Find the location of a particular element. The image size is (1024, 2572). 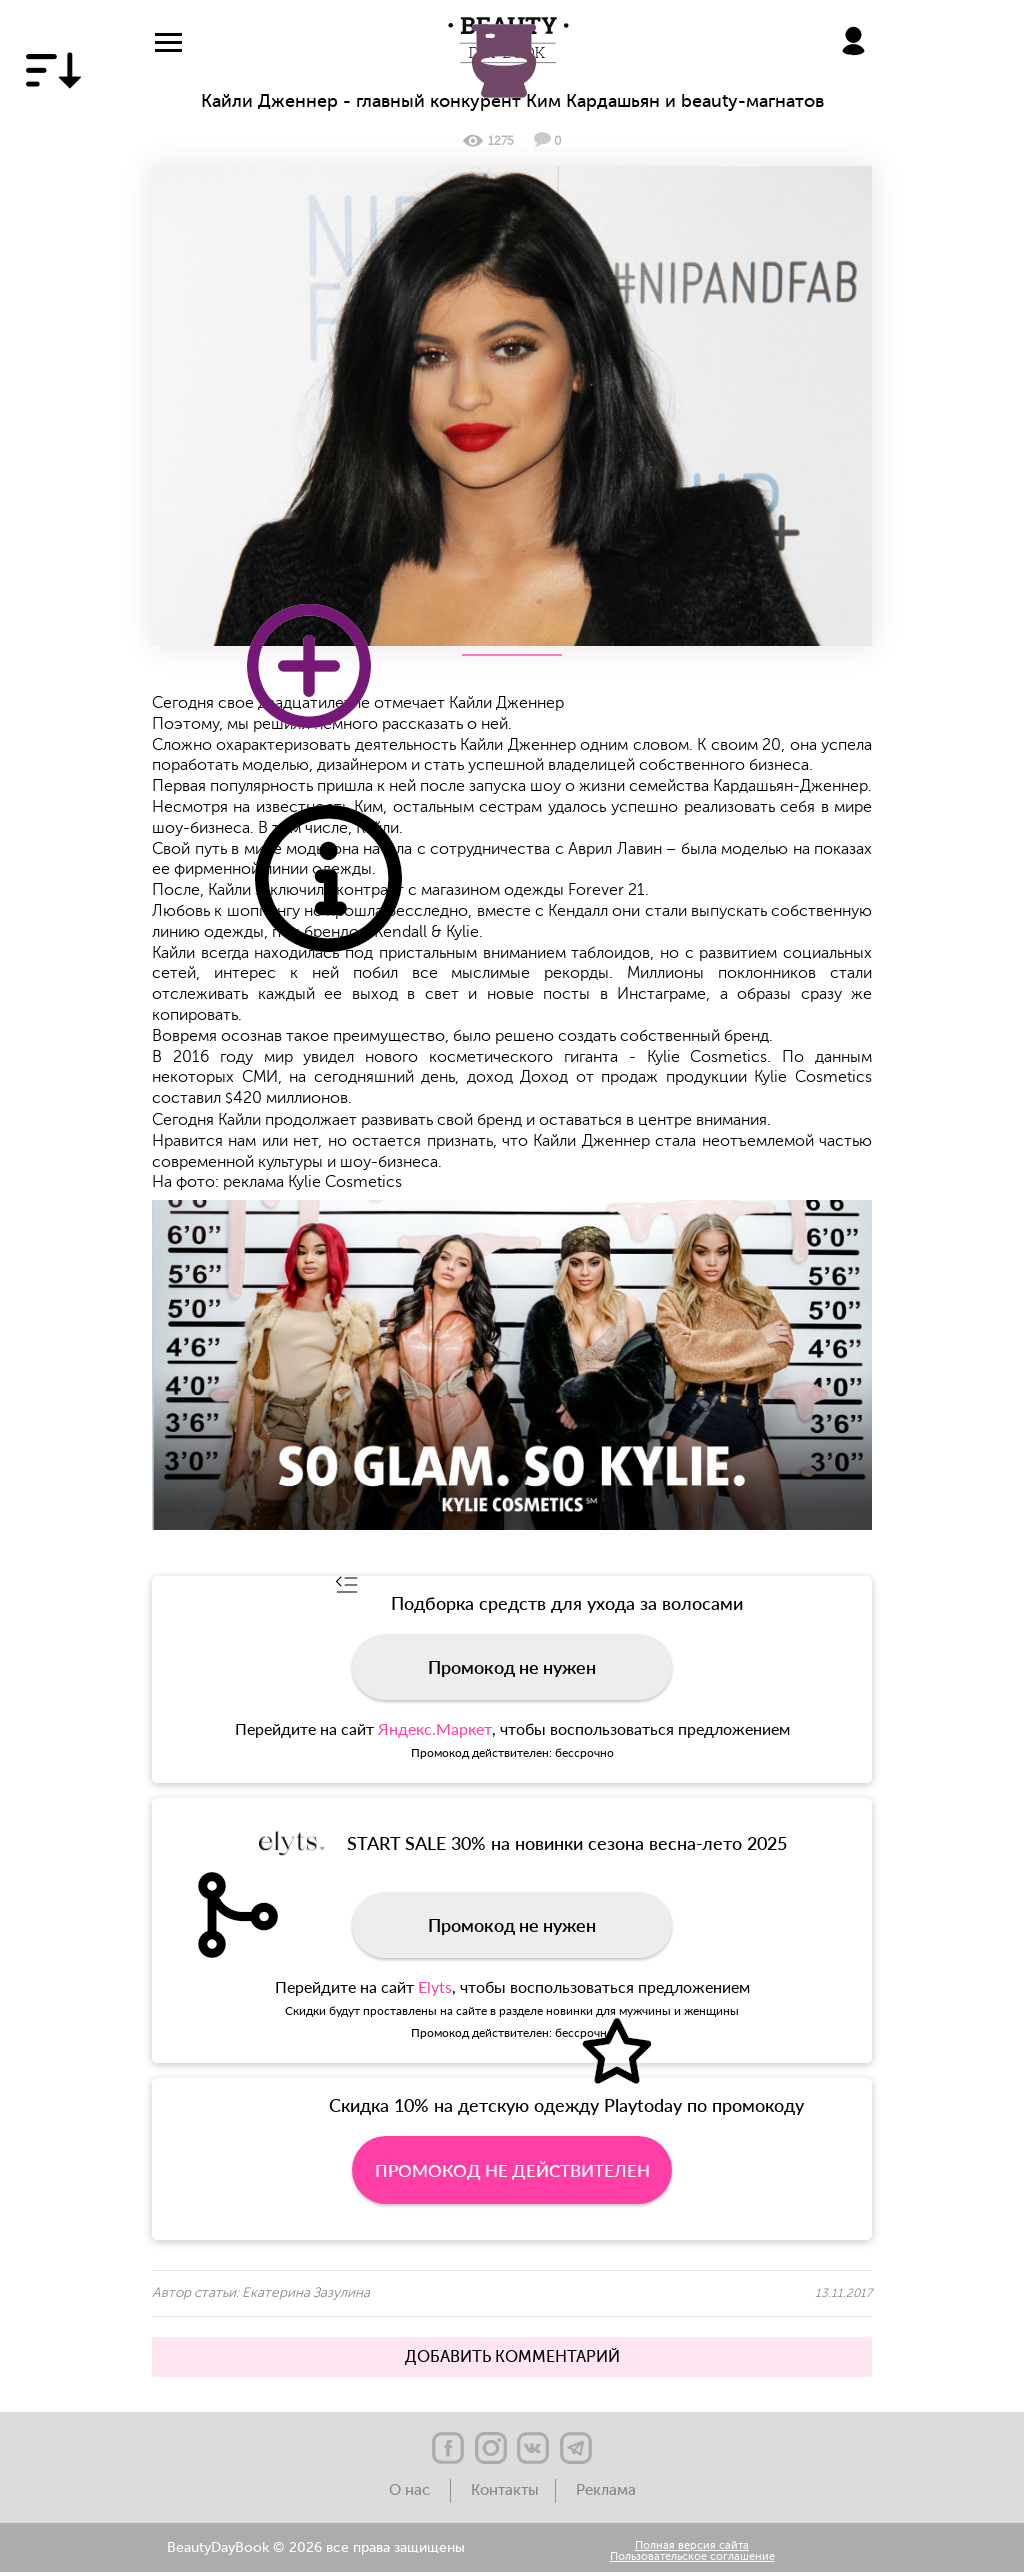

decrease text indentation is located at coordinates (347, 1585).